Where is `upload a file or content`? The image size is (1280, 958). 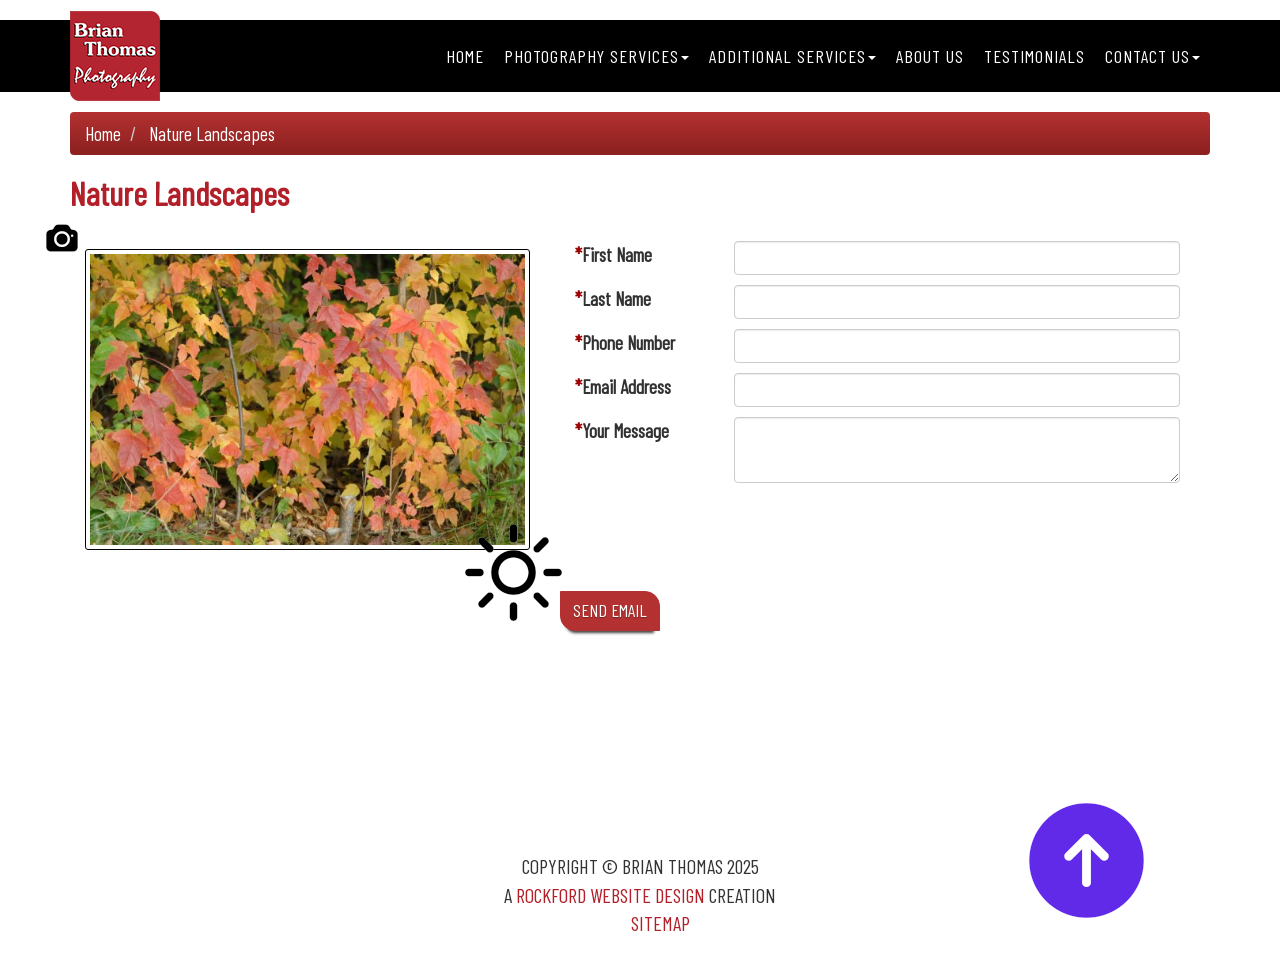 upload a file or content is located at coordinates (1086, 860).